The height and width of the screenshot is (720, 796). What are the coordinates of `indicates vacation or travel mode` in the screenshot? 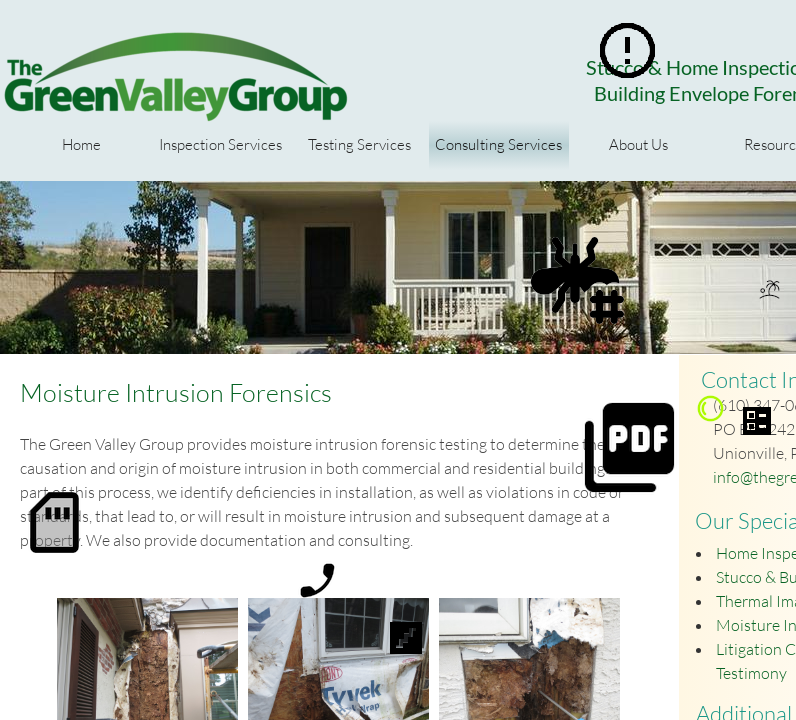 It's located at (769, 289).